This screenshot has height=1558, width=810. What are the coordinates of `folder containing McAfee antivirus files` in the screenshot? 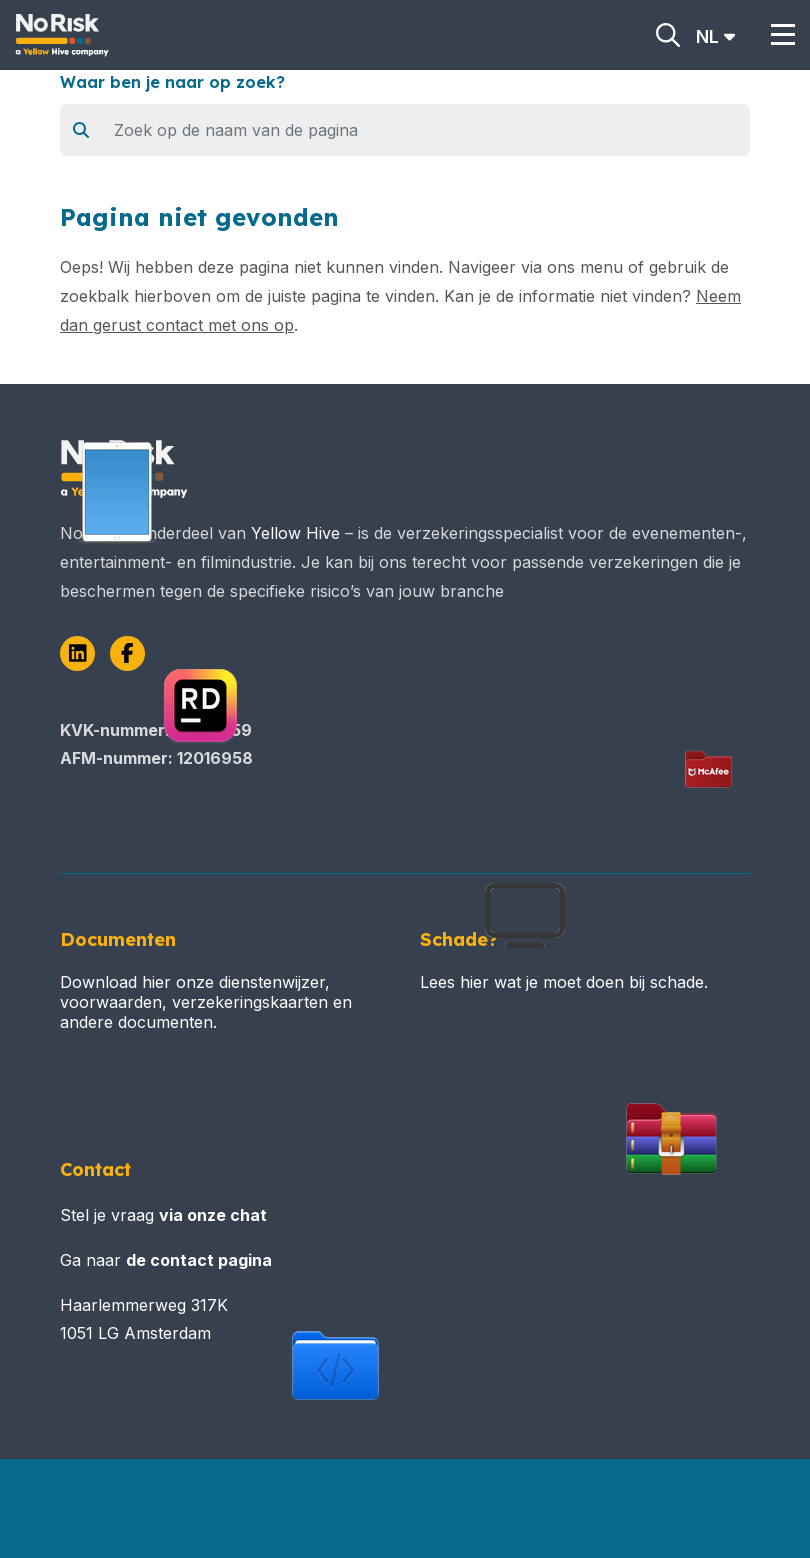 It's located at (708, 770).